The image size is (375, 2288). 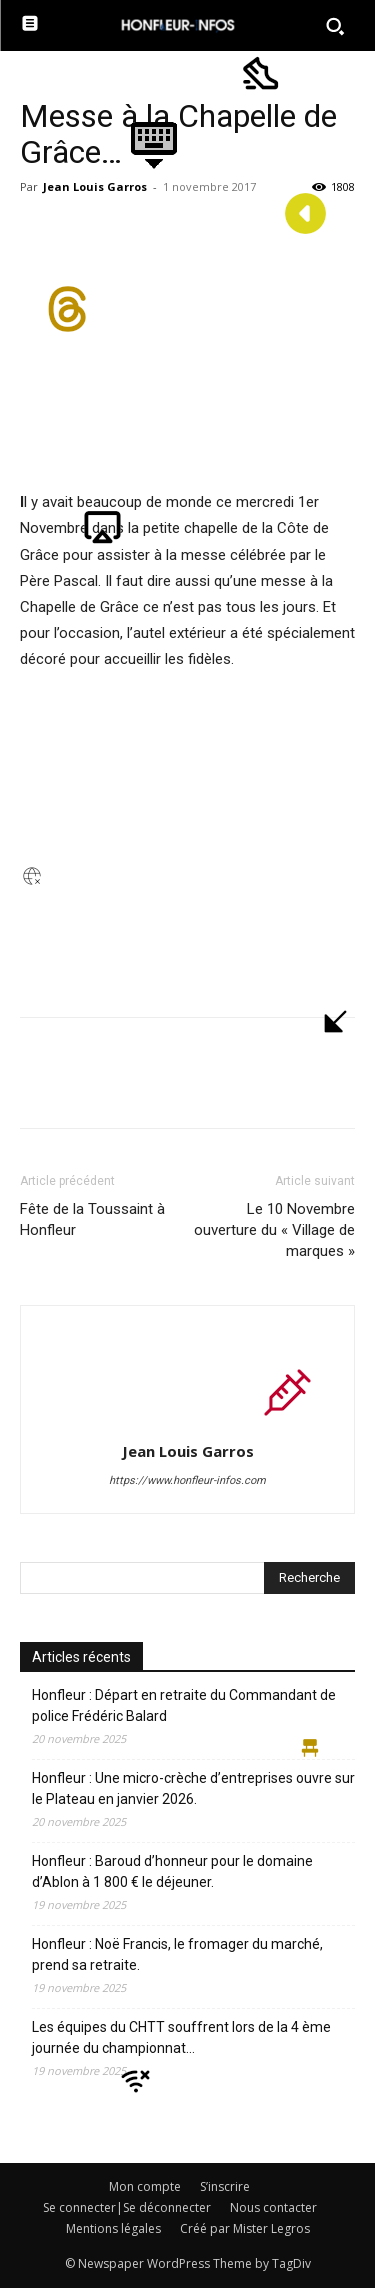 What do you see at coordinates (136, 2081) in the screenshot?
I see `no wifi connection available` at bounding box center [136, 2081].